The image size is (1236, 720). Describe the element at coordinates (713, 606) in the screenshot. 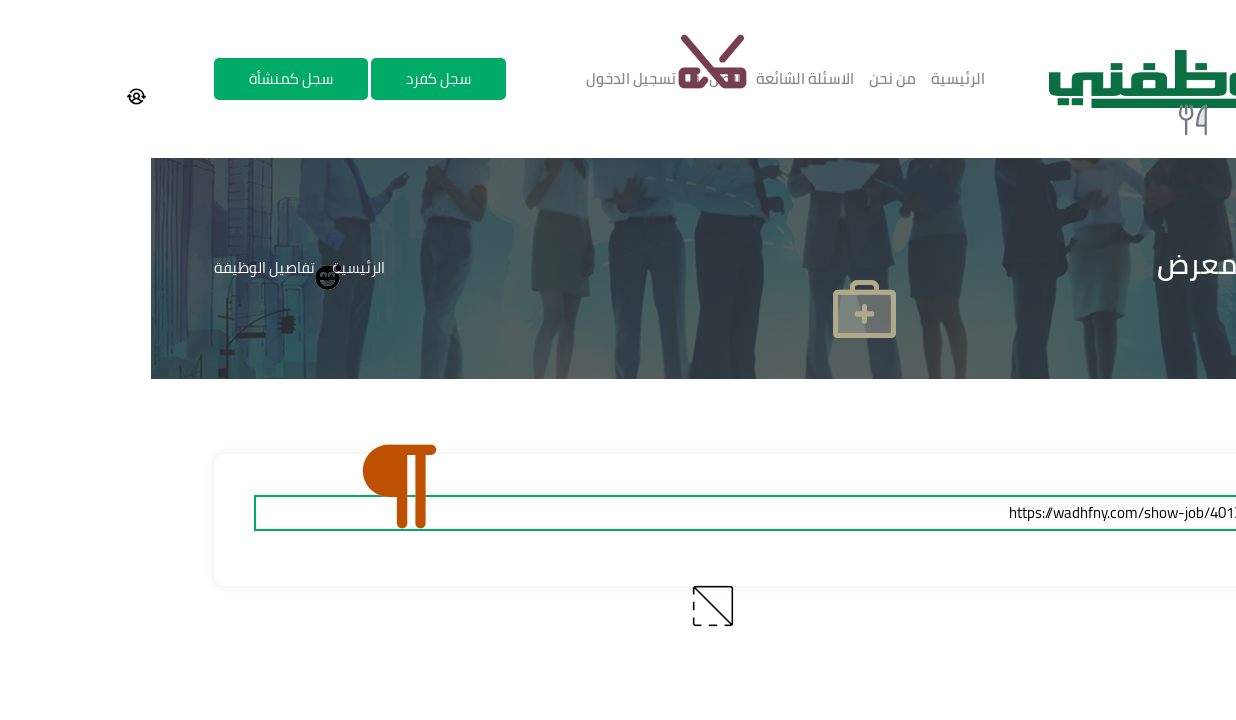

I see `invert current selection` at that location.